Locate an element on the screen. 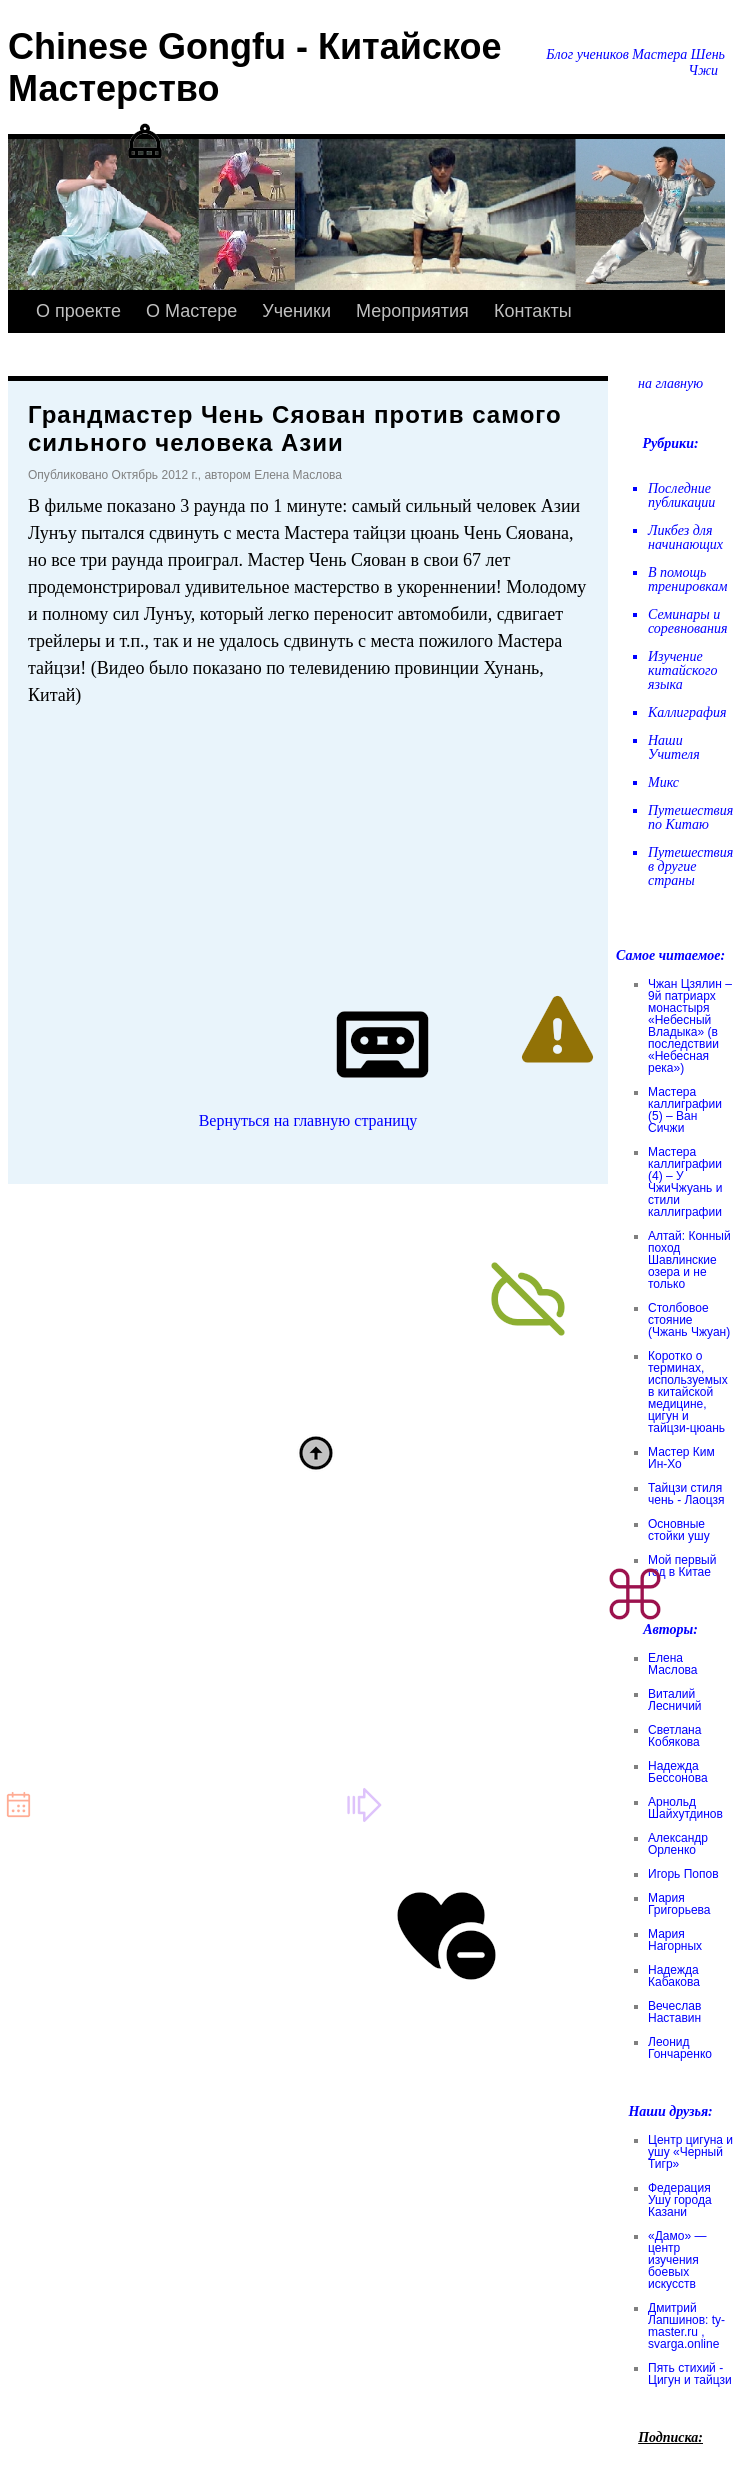  upload a file or content is located at coordinates (316, 1453).